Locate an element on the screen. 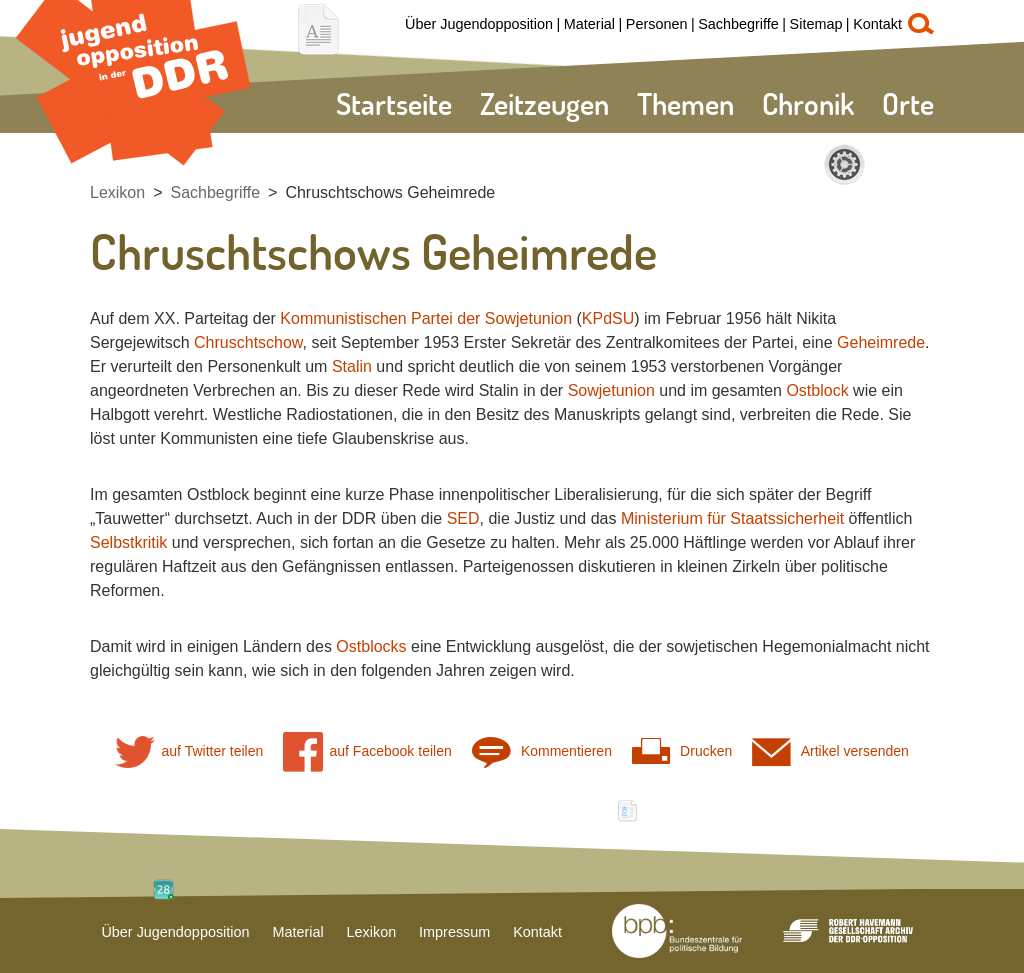 Image resolution: width=1024 pixels, height=973 pixels. create a new calendar appointment is located at coordinates (163, 889).